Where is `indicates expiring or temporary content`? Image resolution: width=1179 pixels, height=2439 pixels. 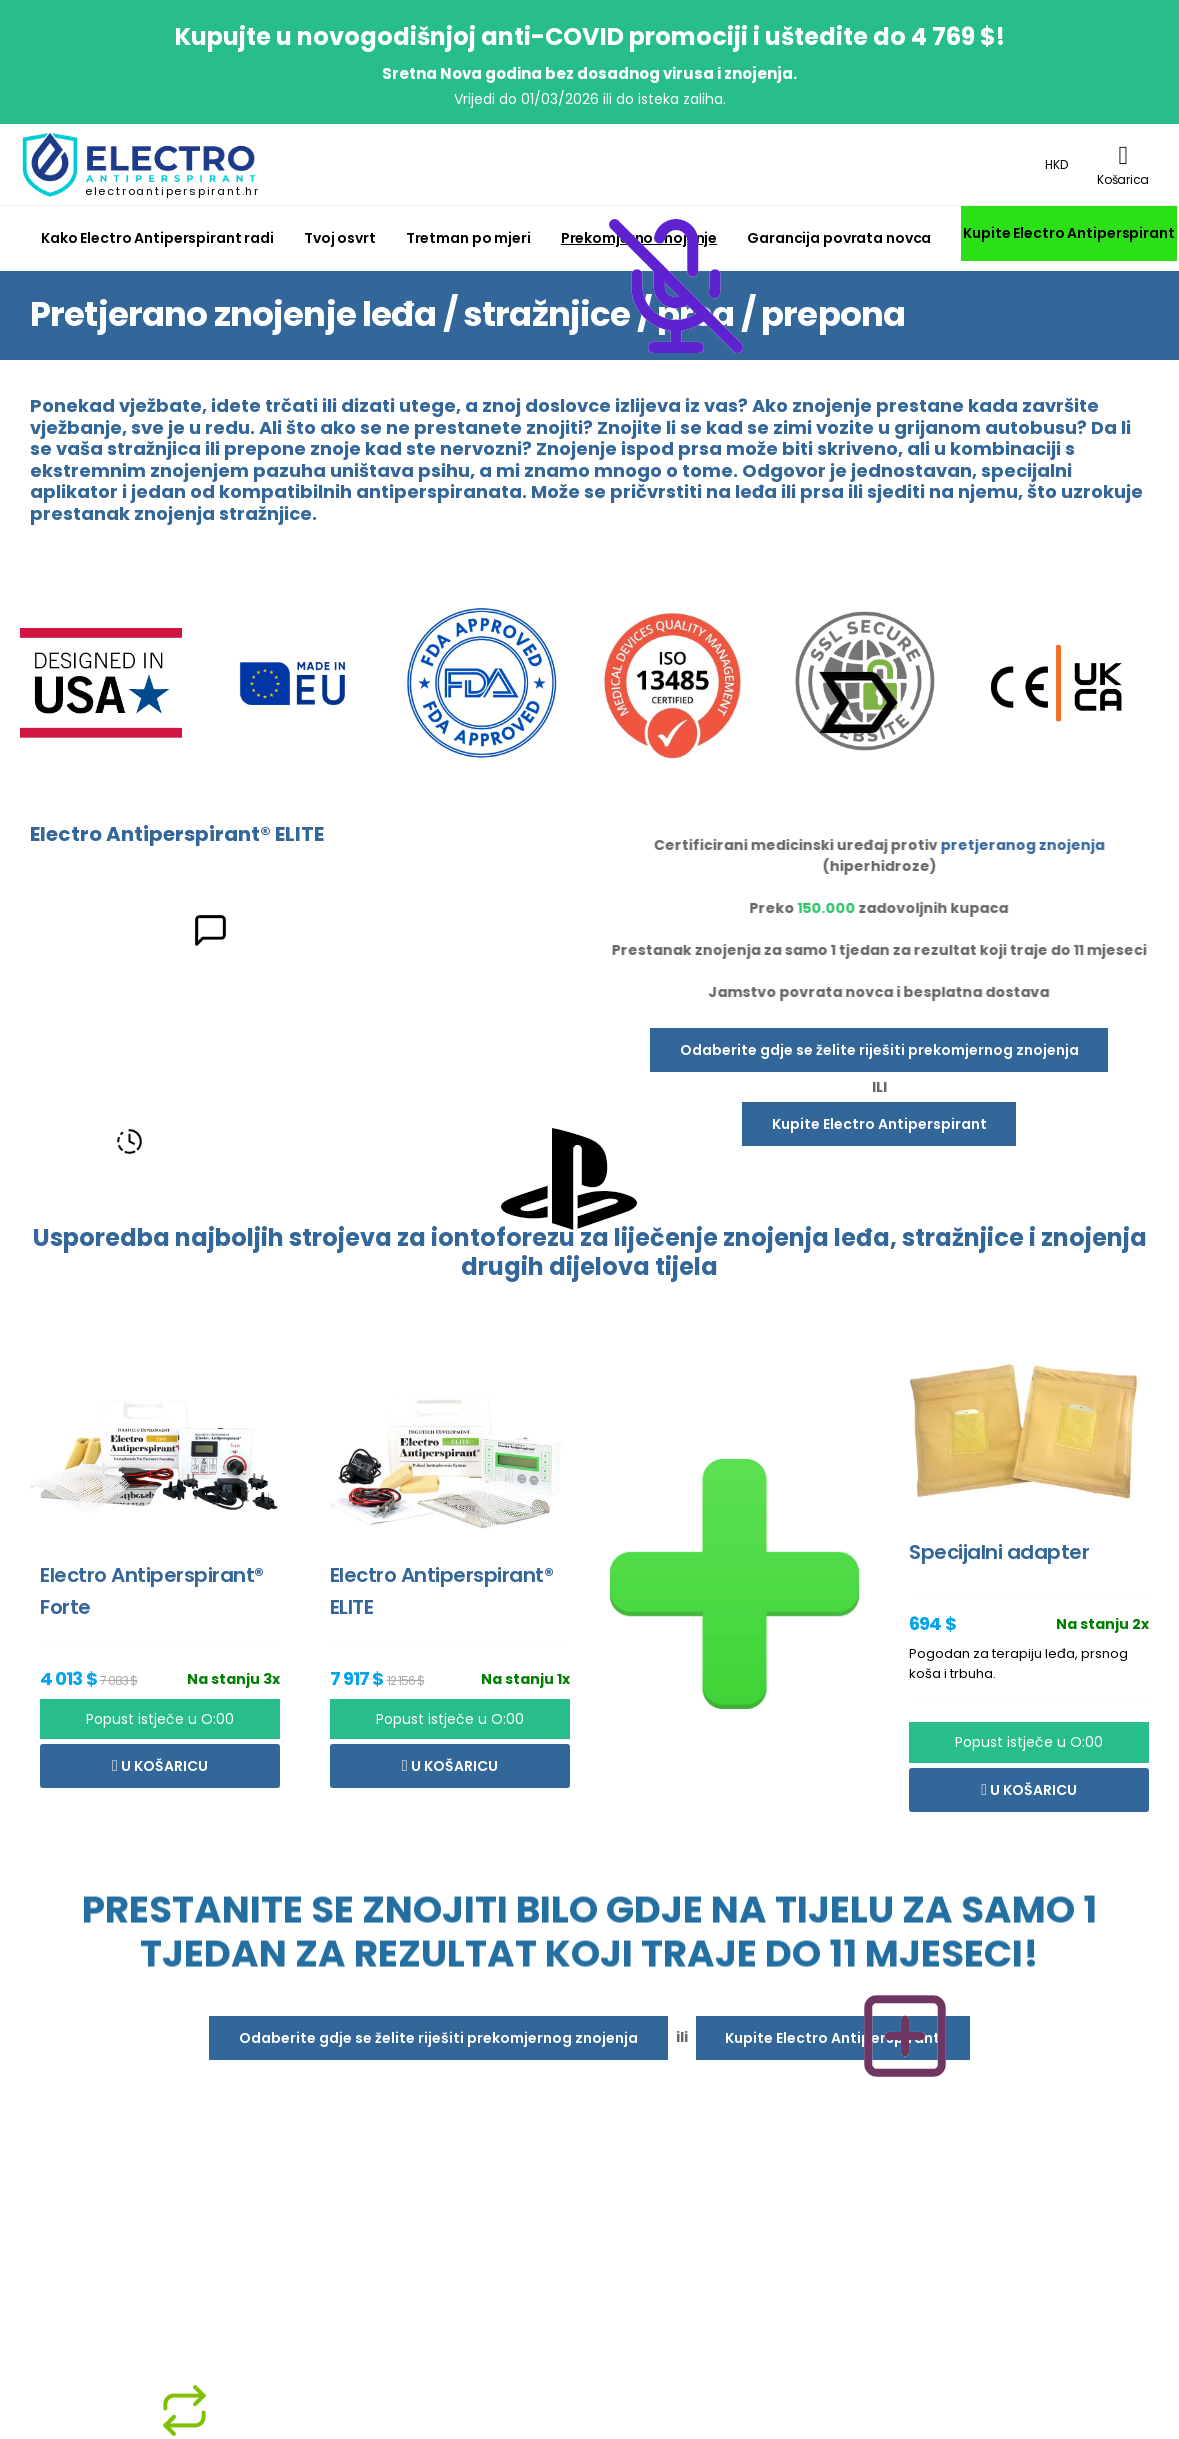
indicates expiring or temporary content is located at coordinates (129, 1141).